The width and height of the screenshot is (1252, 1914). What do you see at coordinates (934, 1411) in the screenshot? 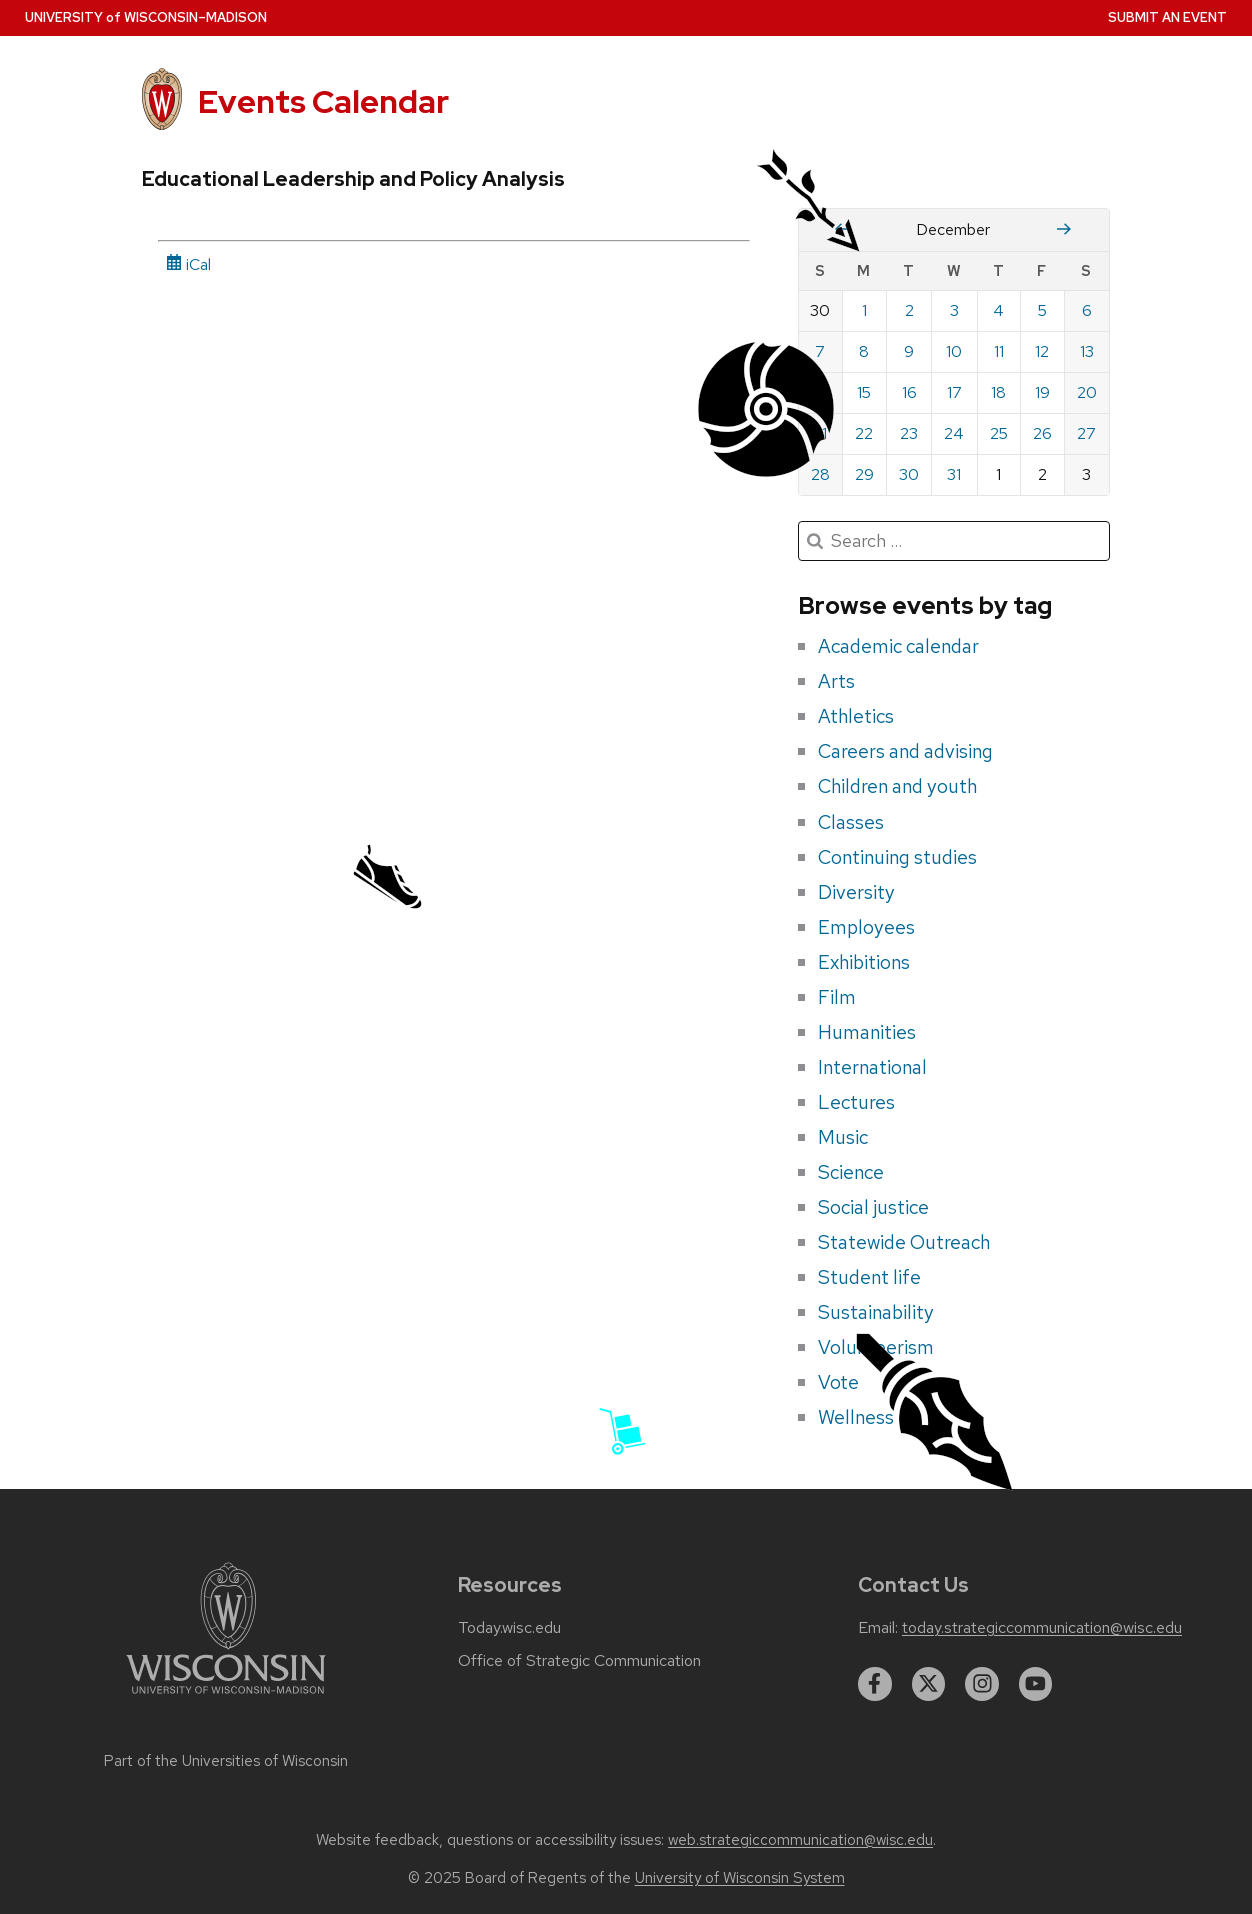
I see `select stone spear weapon in game inventory` at bounding box center [934, 1411].